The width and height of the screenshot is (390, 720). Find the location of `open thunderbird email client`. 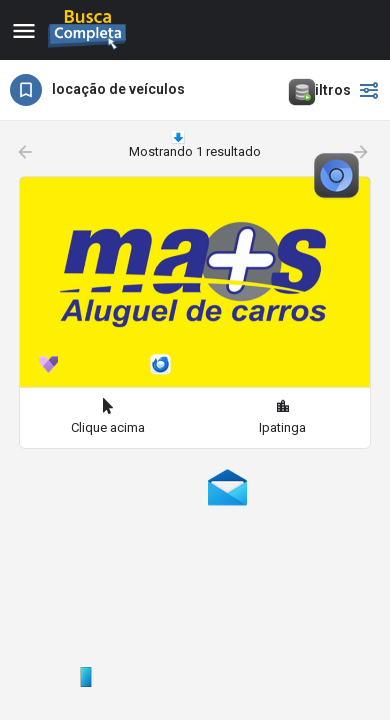

open thunderbird email client is located at coordinates (160, 364).